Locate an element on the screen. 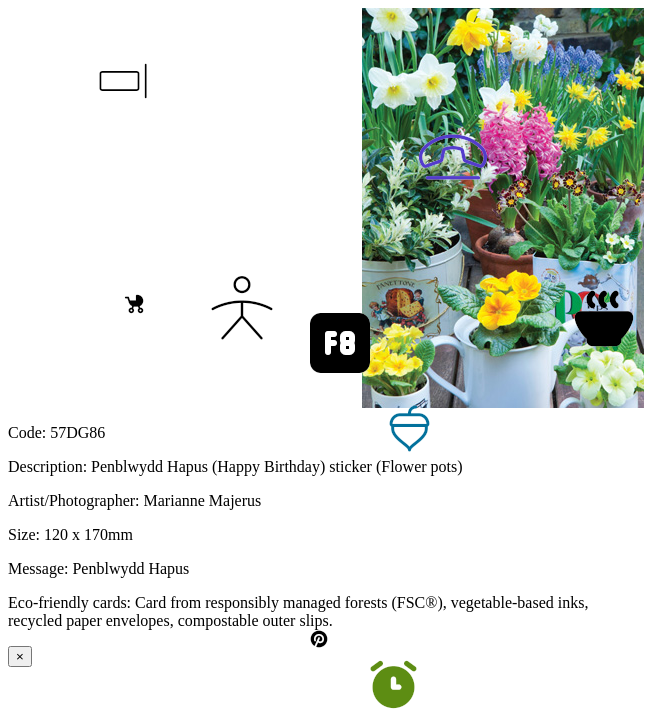  Facebook F8 developer conference logo or branding is located at coordinates (340, 343).